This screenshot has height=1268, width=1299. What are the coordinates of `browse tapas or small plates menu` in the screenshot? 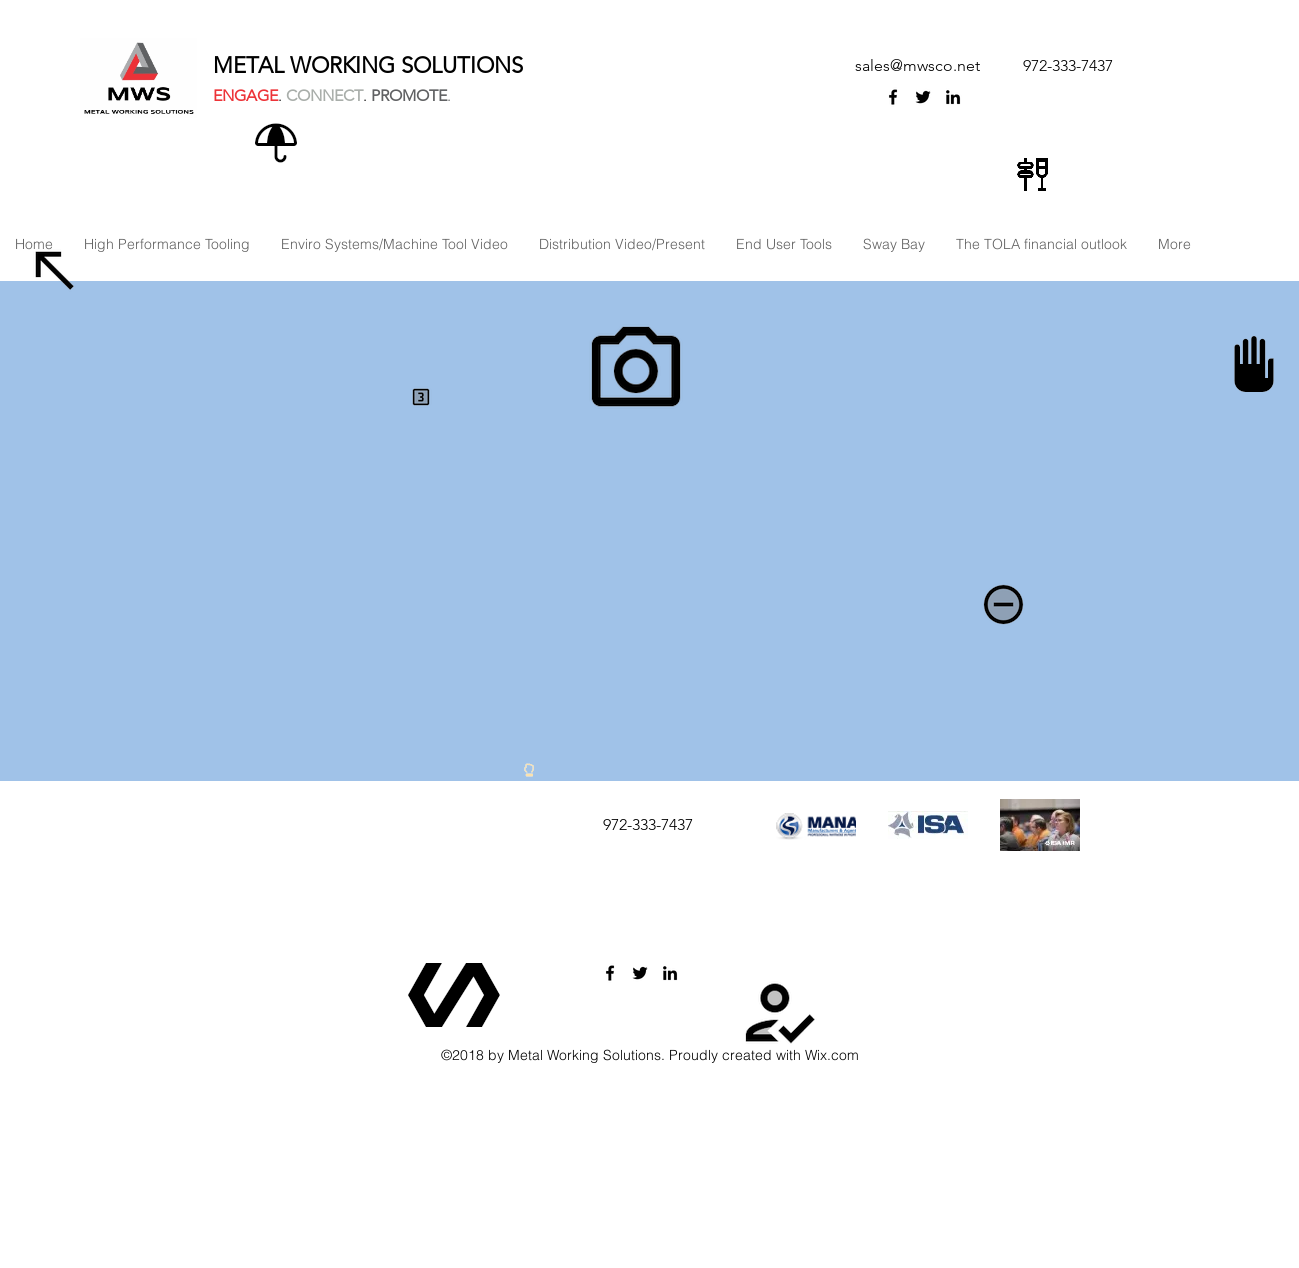 It's located at (1033, 175).